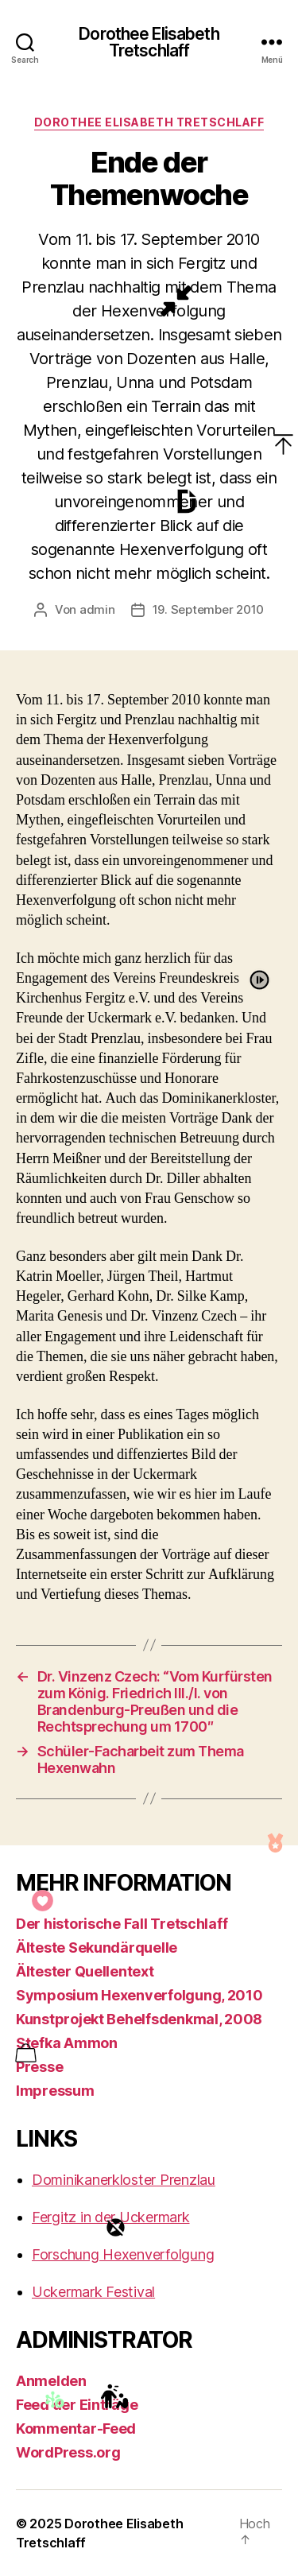 The image size is (298, 2576). I want to click on dochub logo - access document signing and editing platform, so click(187, 501).